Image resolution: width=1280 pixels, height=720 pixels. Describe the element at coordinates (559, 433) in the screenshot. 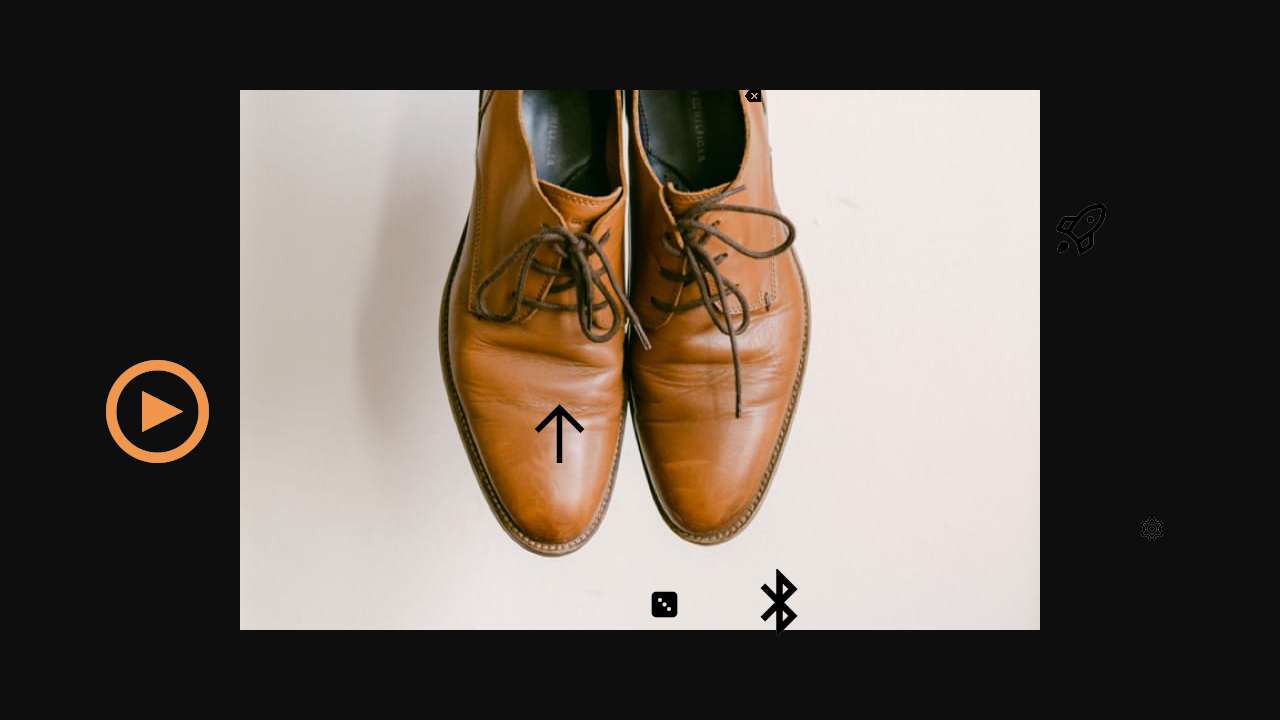

I see `scroll to top of page` at that location.